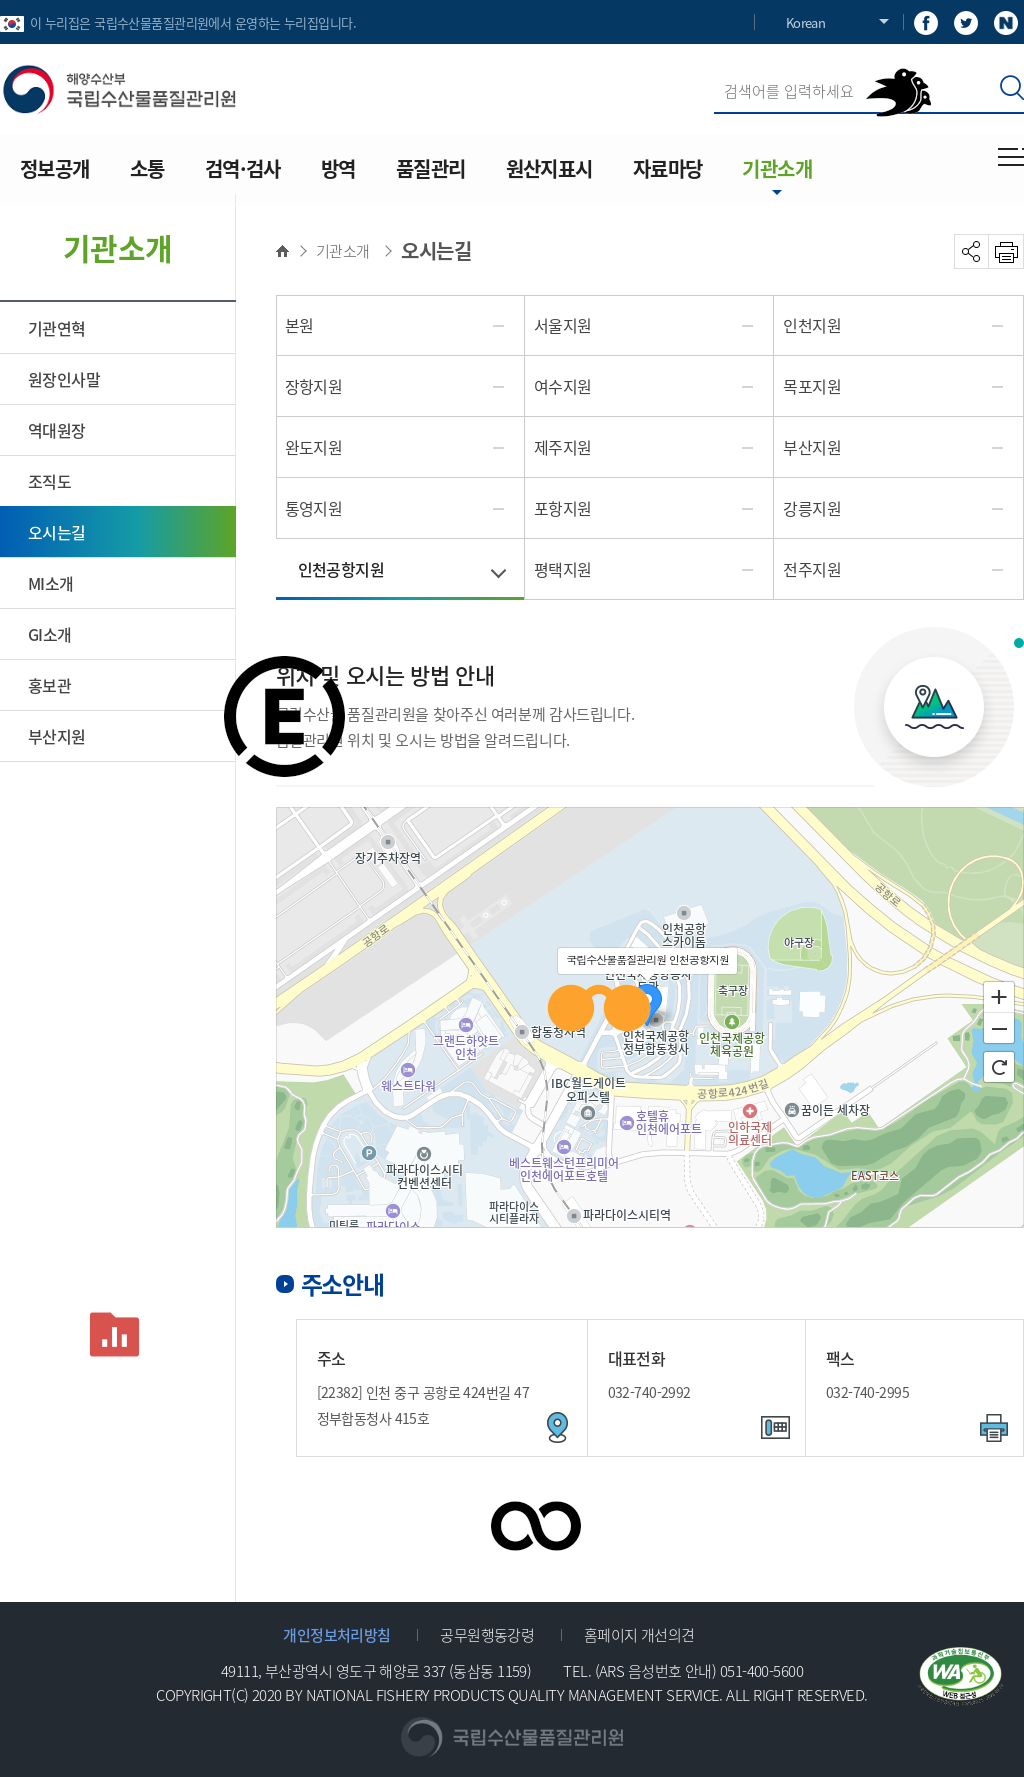  Describe the element at coordinates (599, 1008) in the screenshot. I see `enable reading mode` at that location.